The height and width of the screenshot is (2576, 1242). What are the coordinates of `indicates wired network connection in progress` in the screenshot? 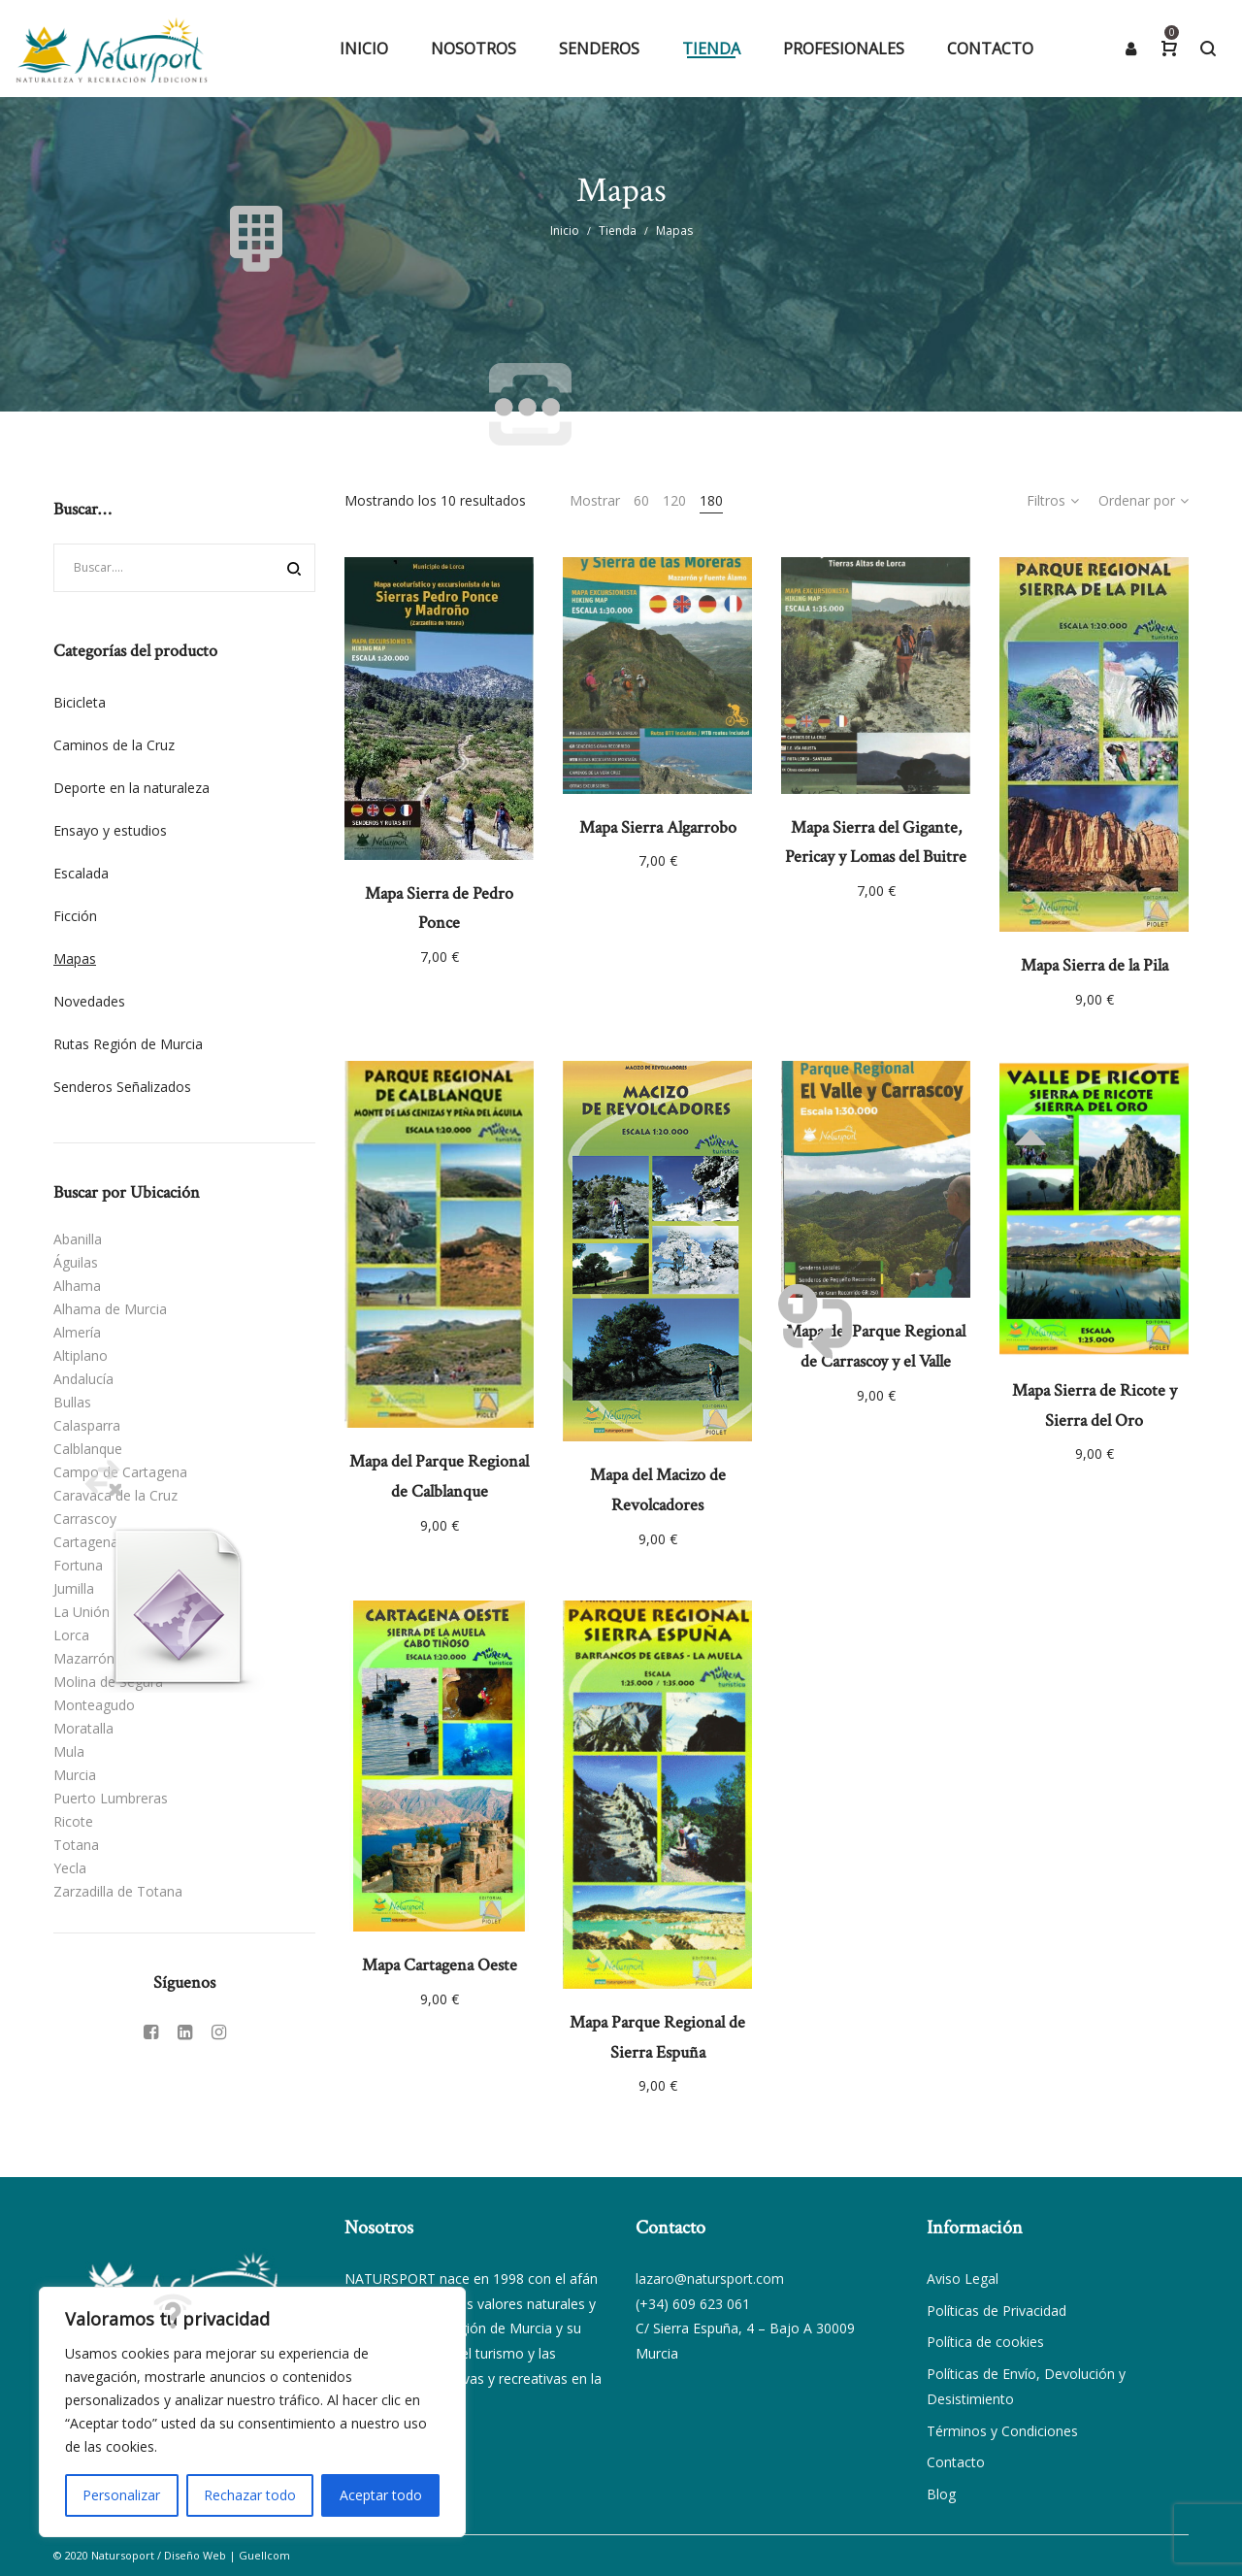 It's located at (530, 404).